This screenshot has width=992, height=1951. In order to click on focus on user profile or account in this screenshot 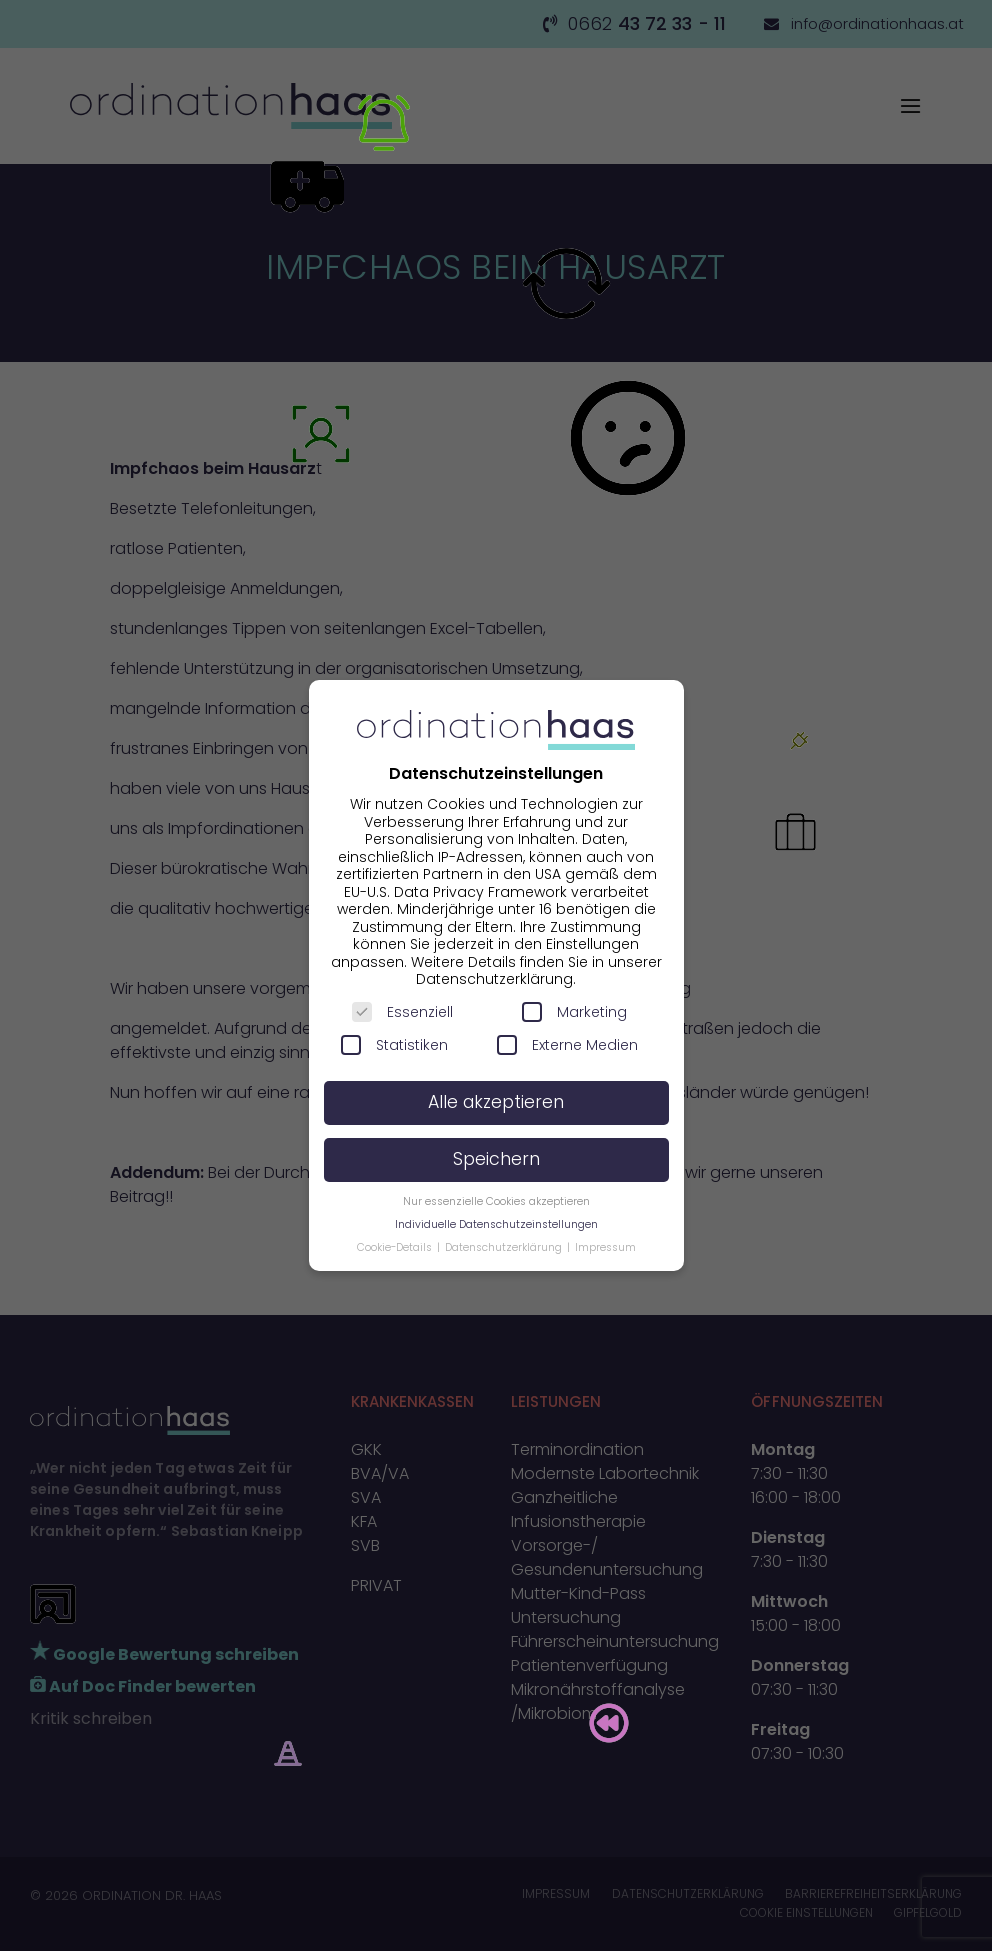, I will do `click(321, 434)`.